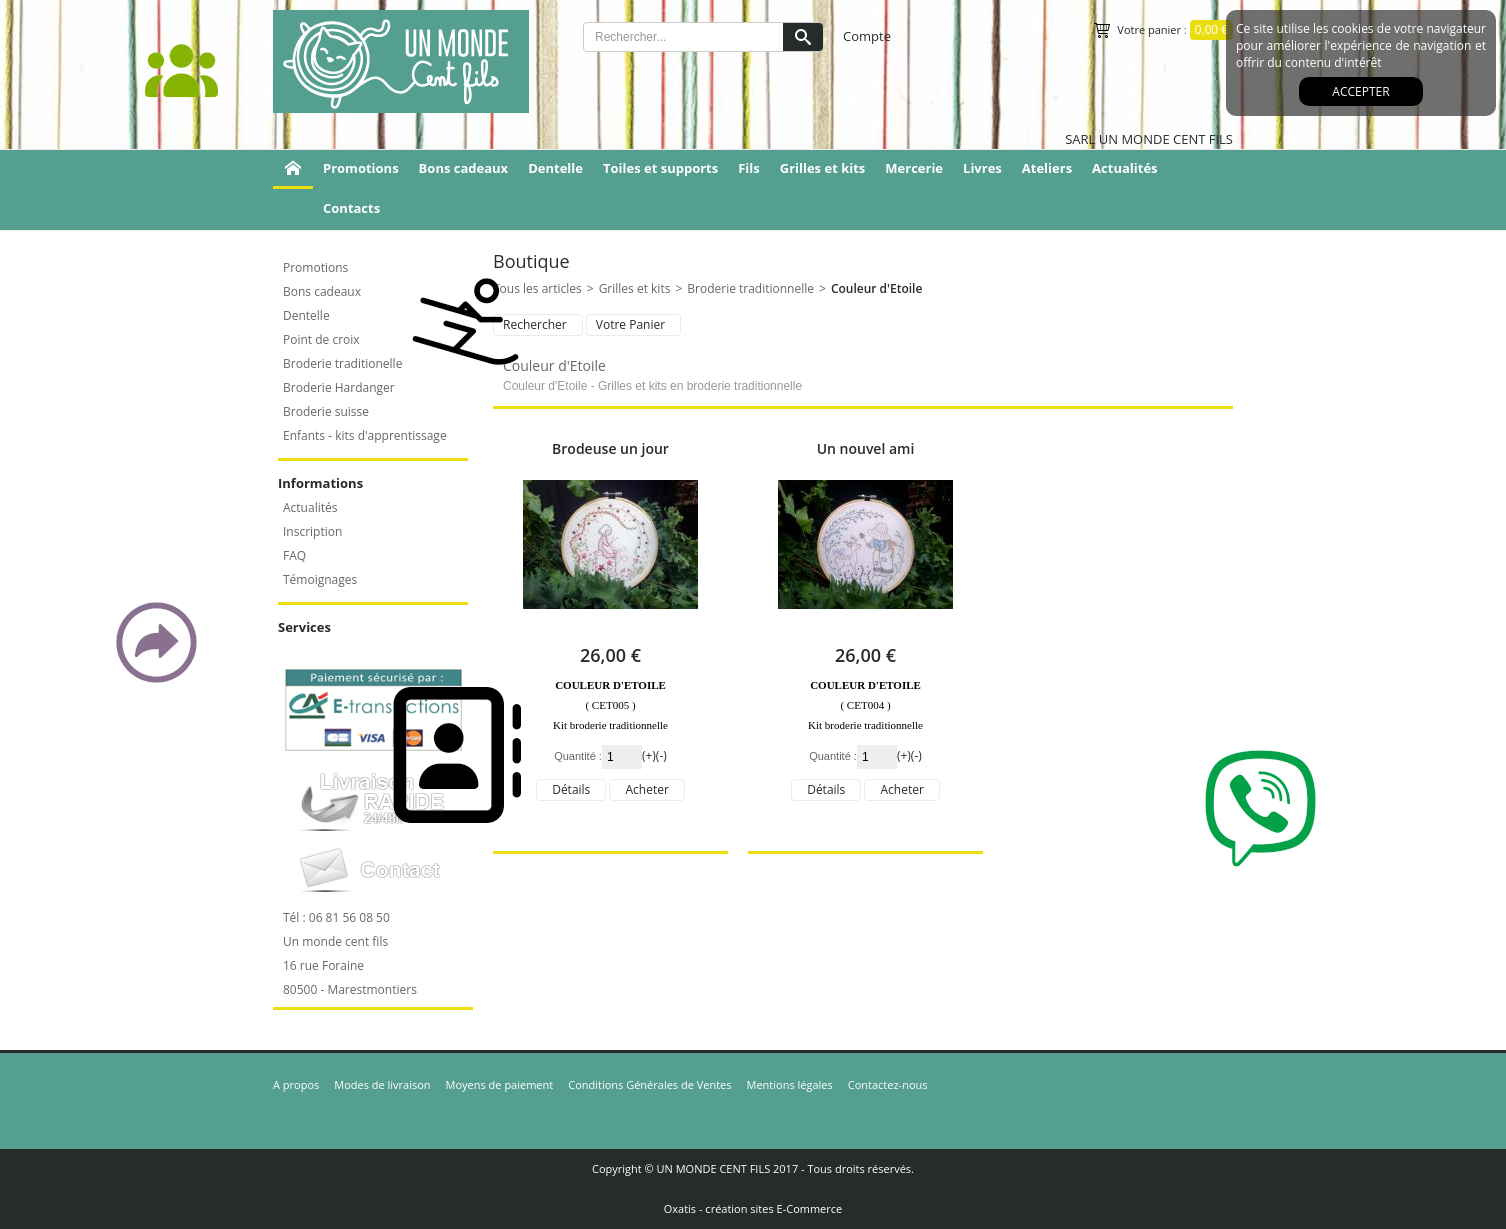 This screenshot has height=1229, width=1506. What do you see at coordinates (156, 642) in the screenshot?
I see `share or forward content` at bounding box center [156, 642].